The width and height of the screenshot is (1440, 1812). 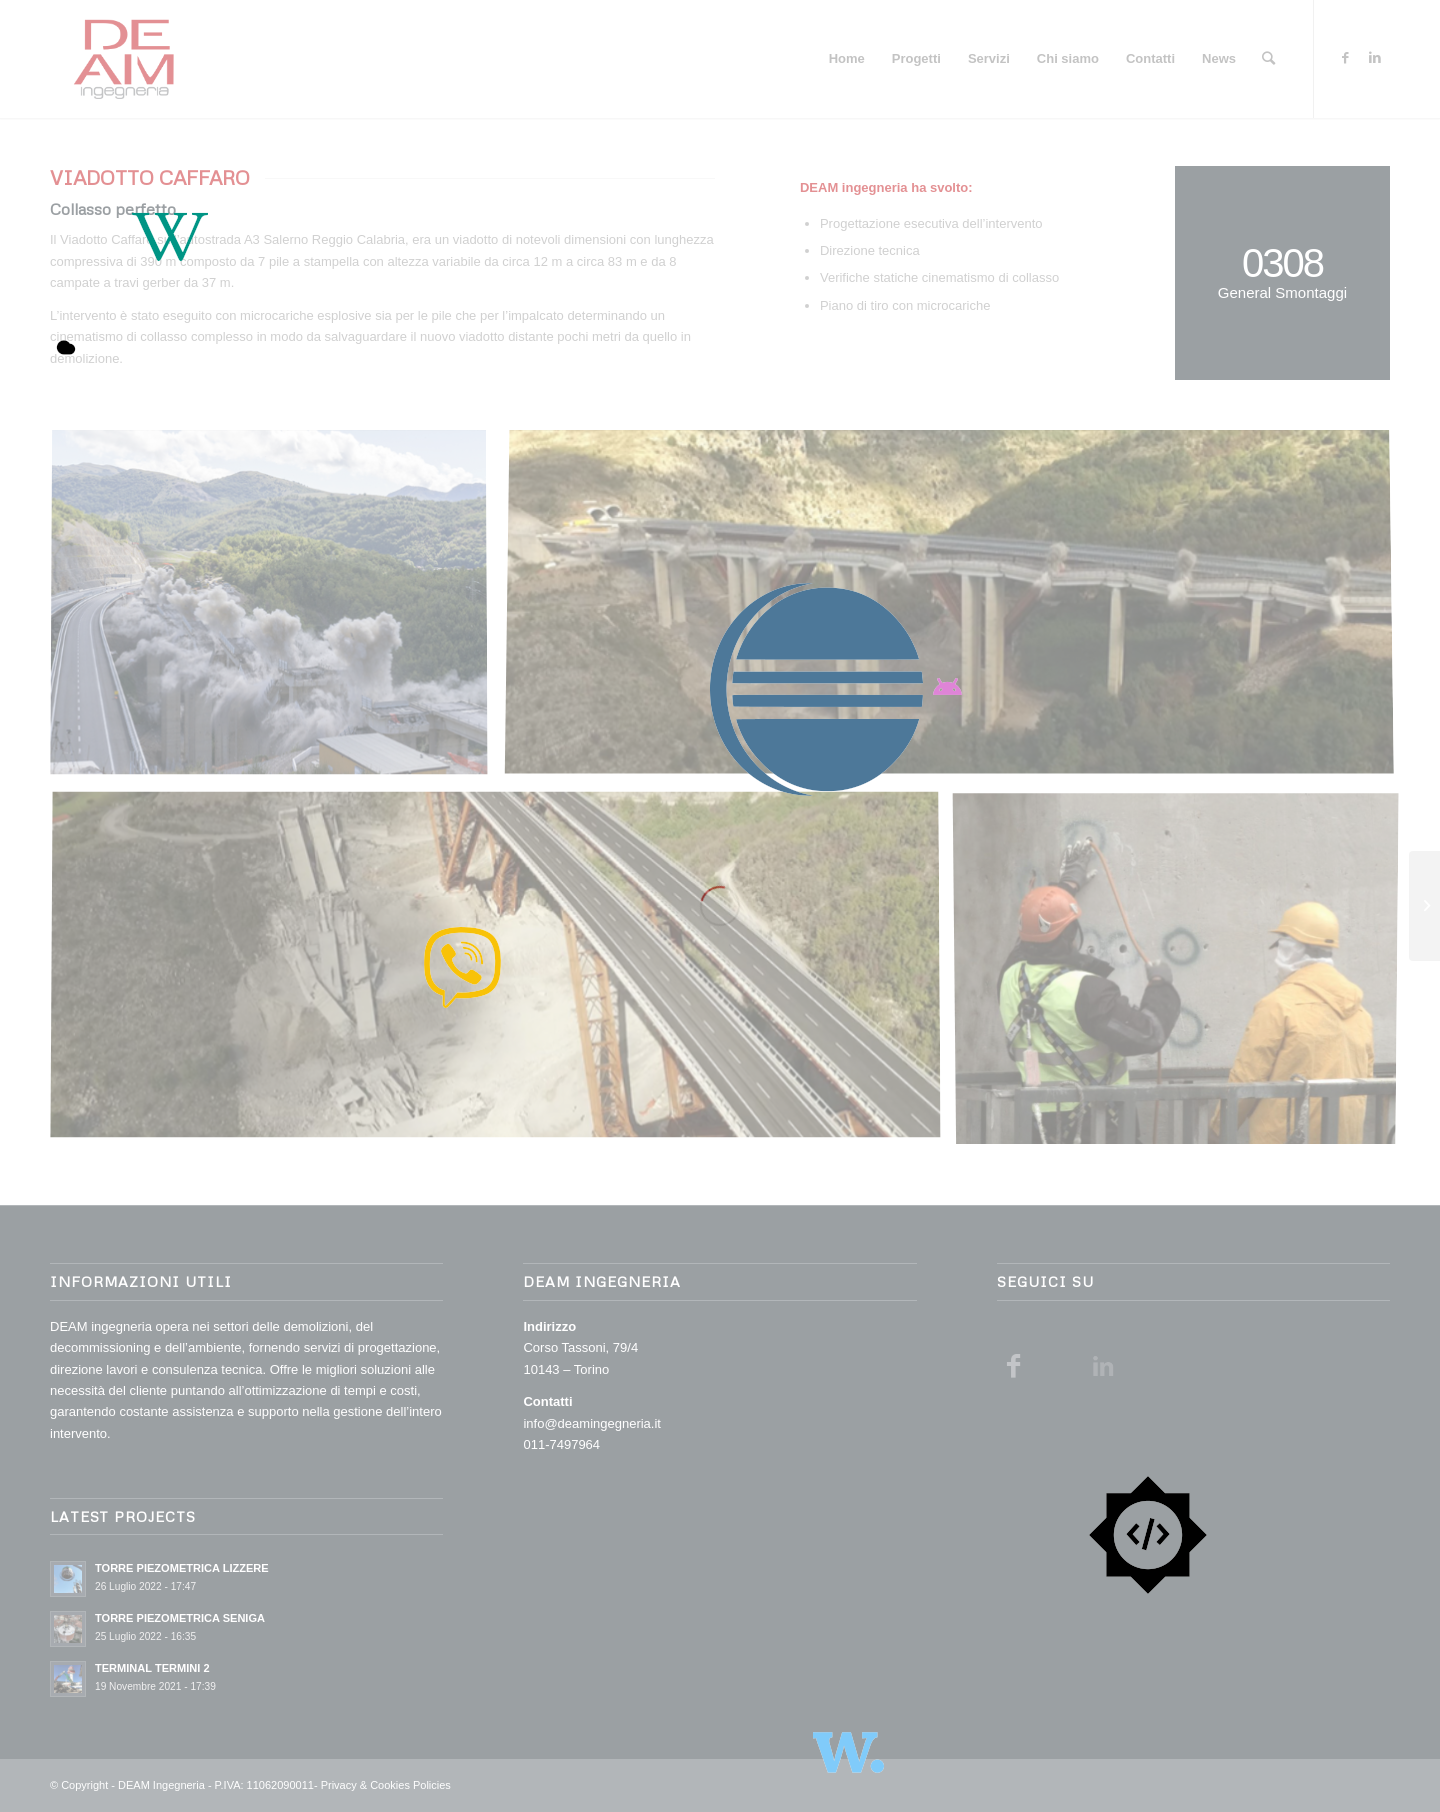 I want to click on android operating system logo, so click(x=947, y=686).